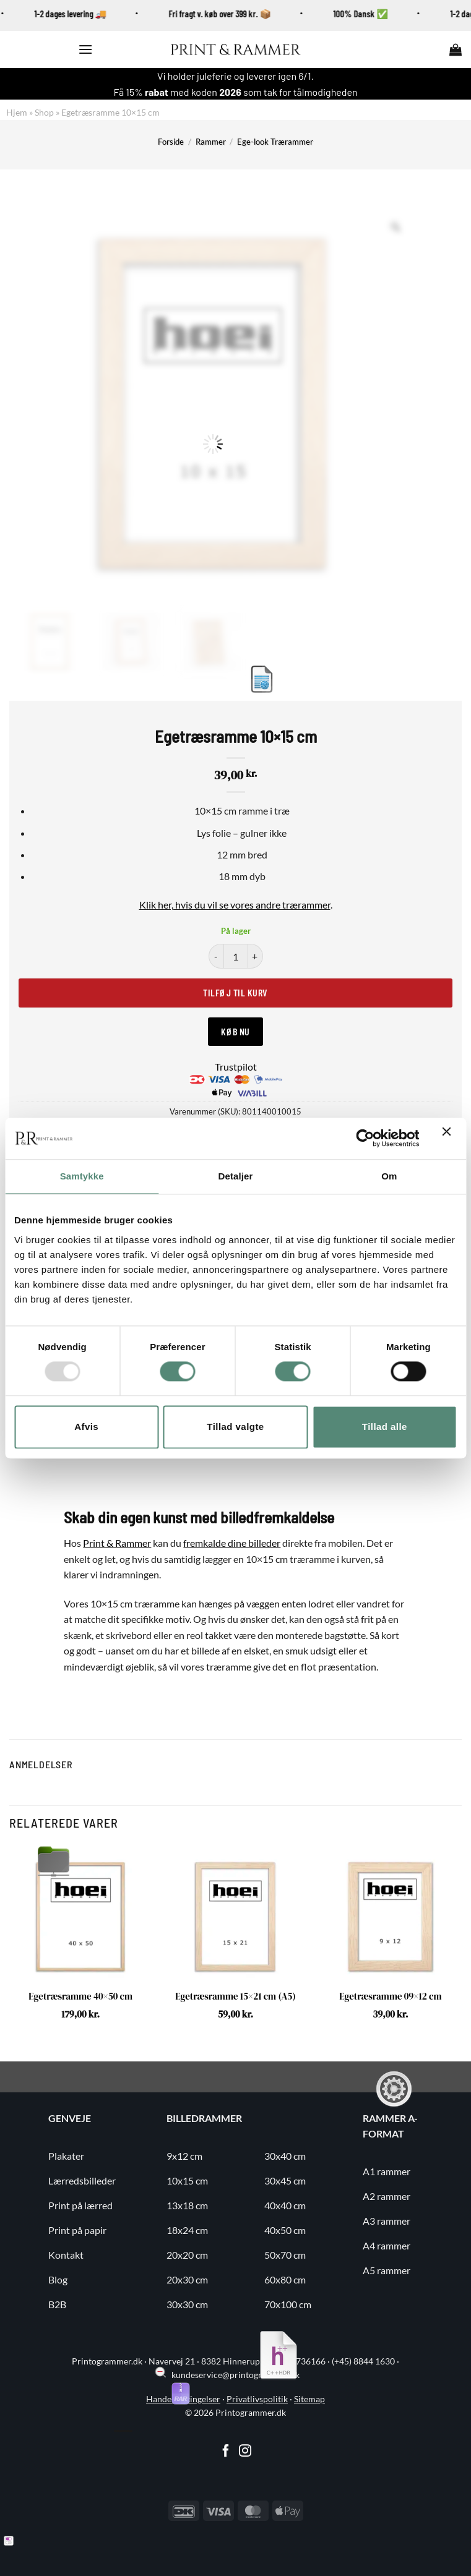 Image resolution: width=471 pixels, height=2576 pixels. Describe the element at coordinates (394, 2089) in the screenshot. I see `open settings or preferences` at that location.